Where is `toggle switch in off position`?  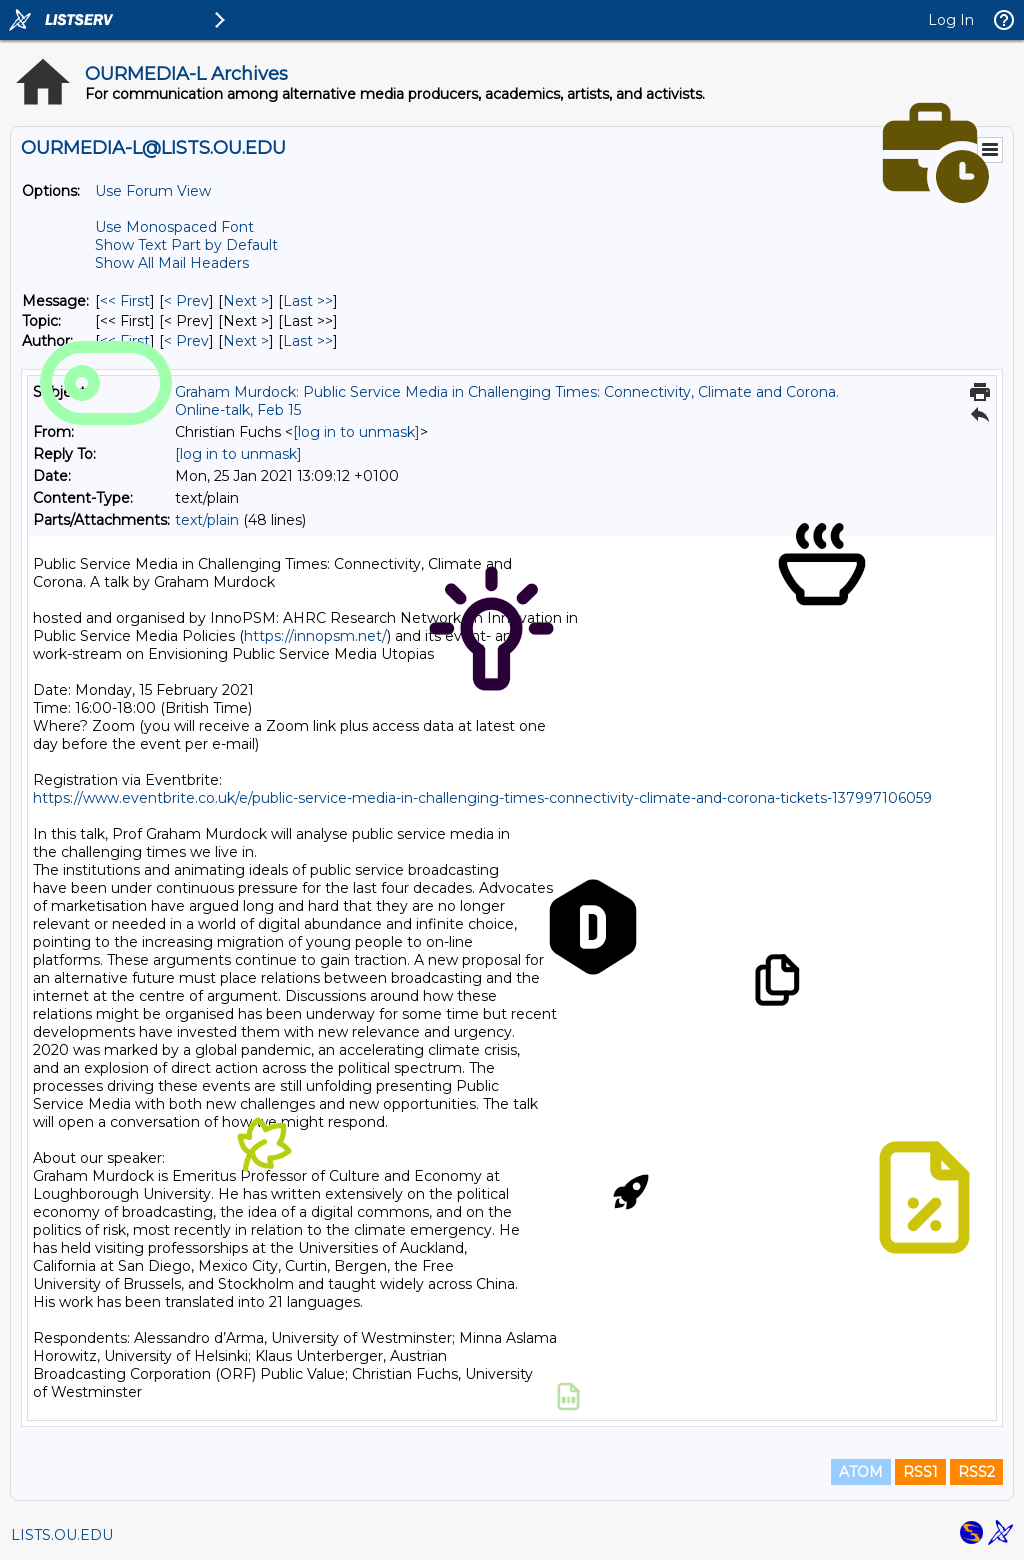 toggle switch in off position is located at coordinates (106, 383).